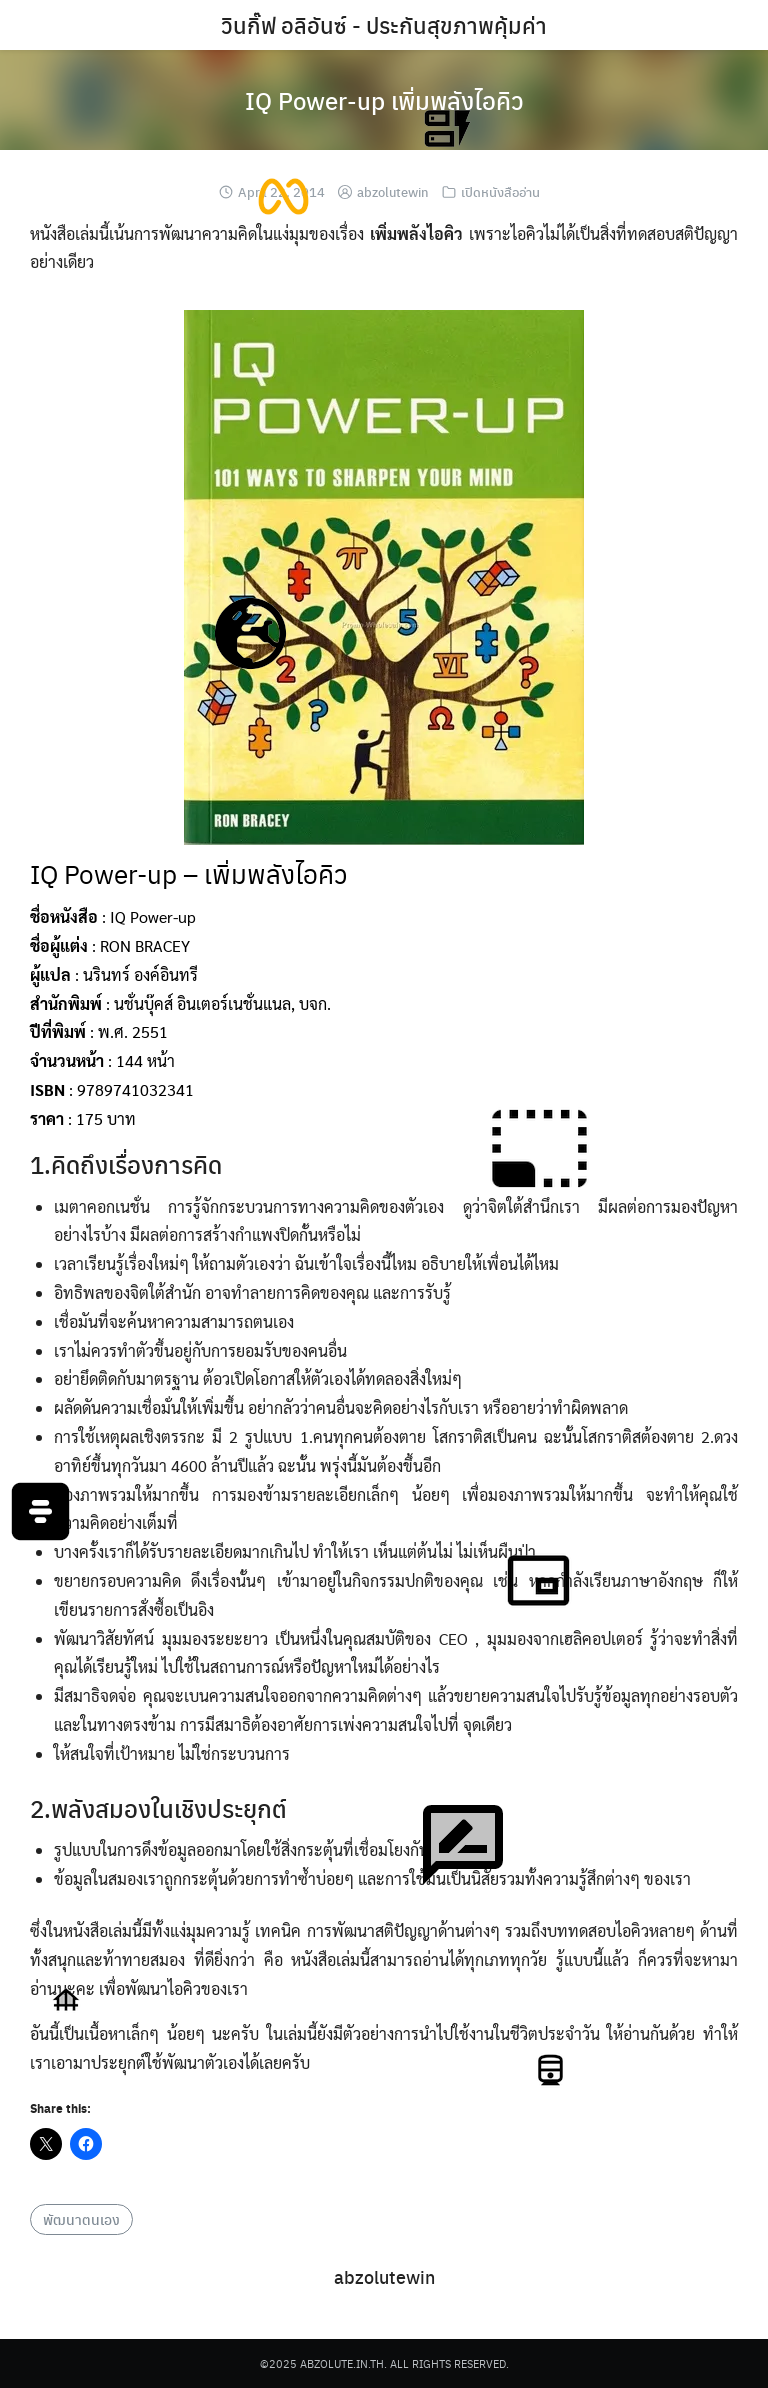 The image size is (768, 2388). I want to click on resize image to smaller dimensions, so click(539, 1148).